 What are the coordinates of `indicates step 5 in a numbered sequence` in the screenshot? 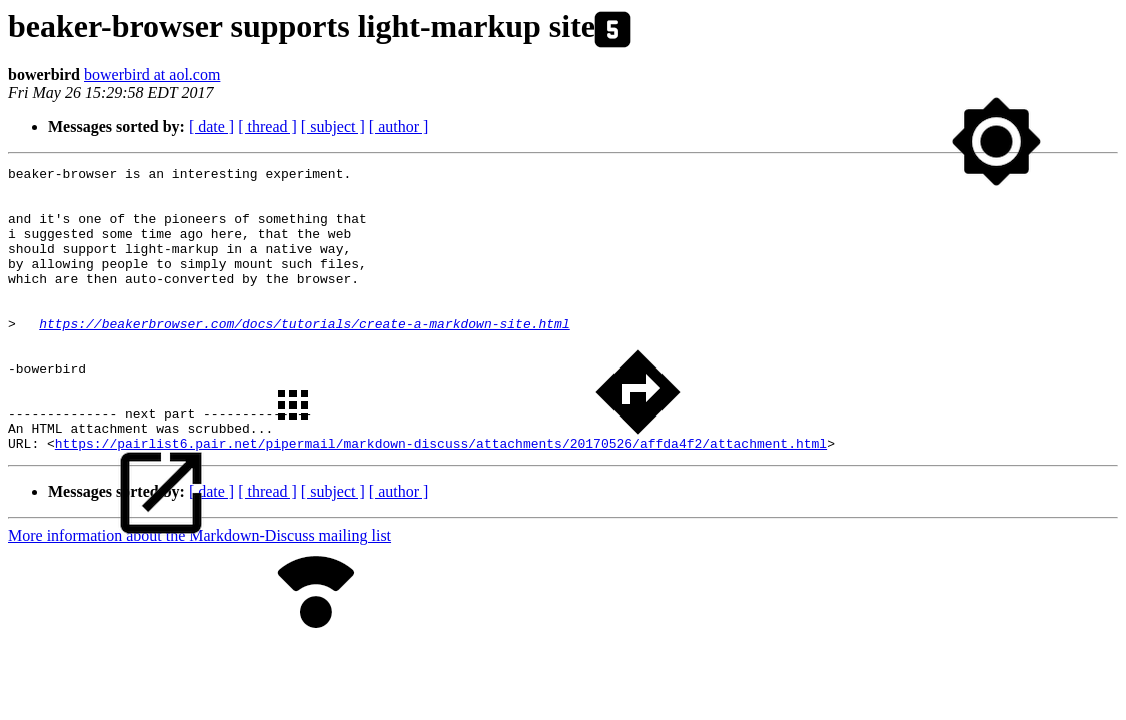 It's located at (612, 29).